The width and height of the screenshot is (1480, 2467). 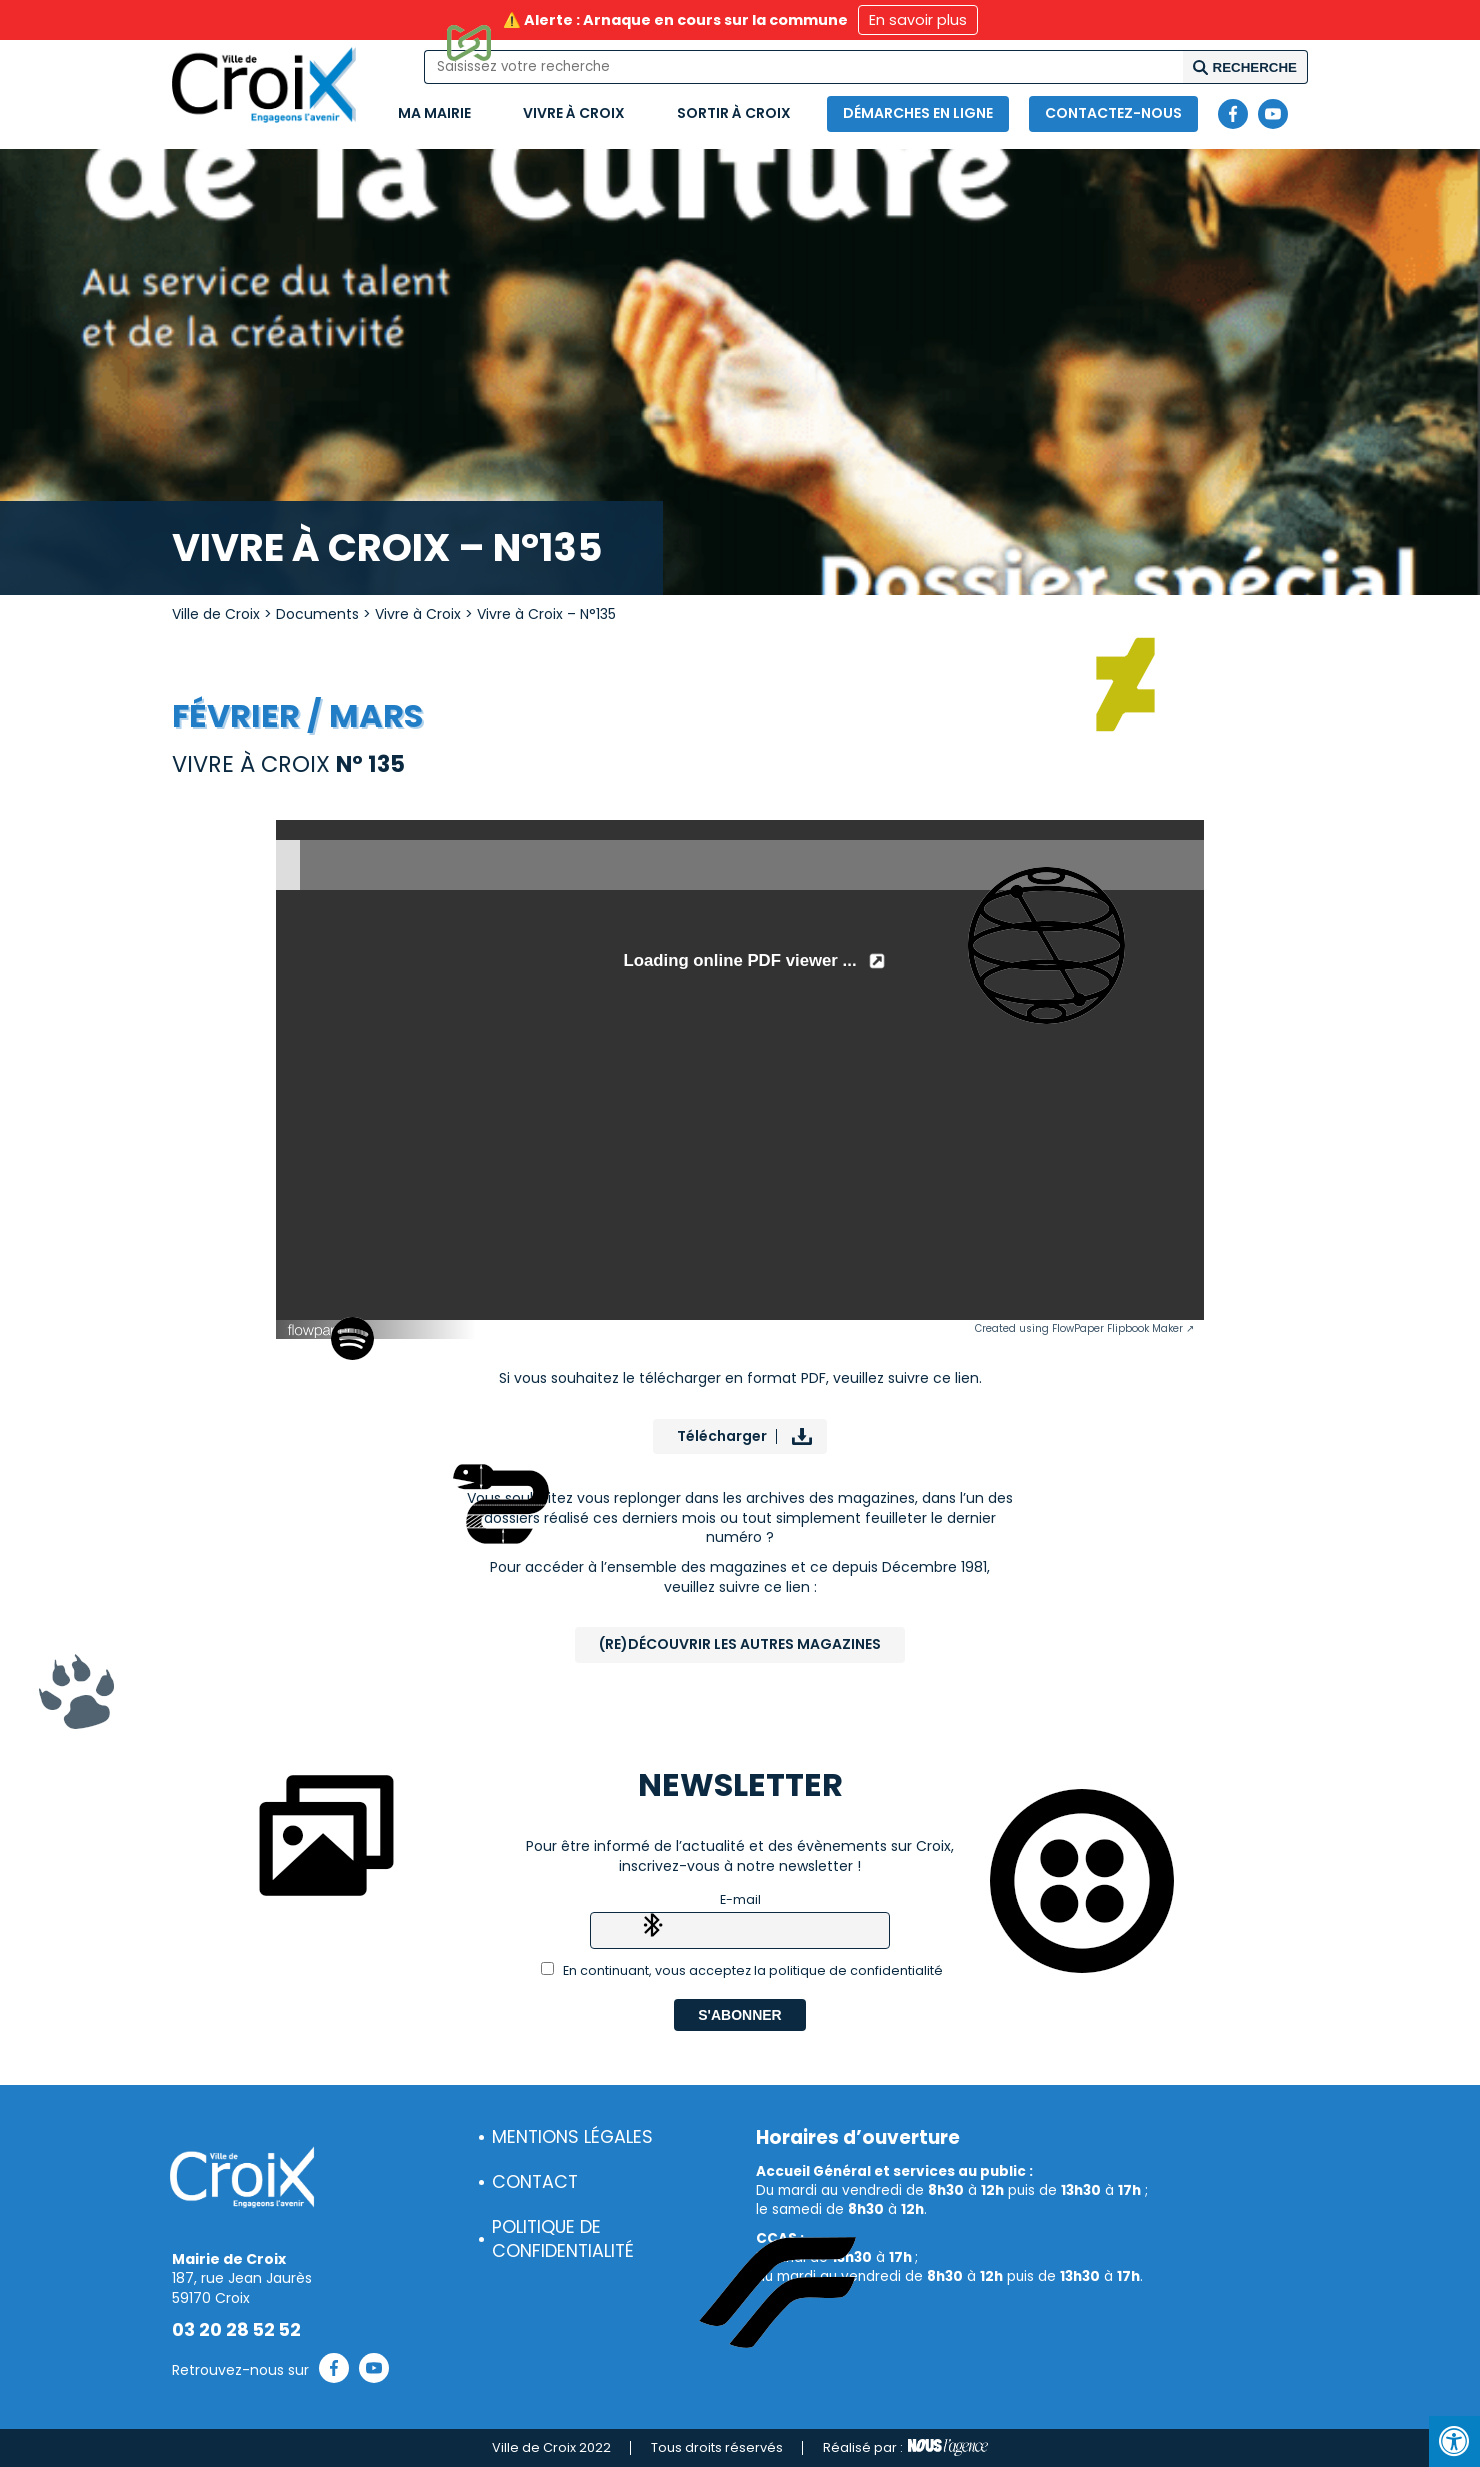 What do you see at coordinates (1082, 1881) in the screenshot?
I see `twilio logo - cloud communications platform` at bounding box center [1082, 1881].